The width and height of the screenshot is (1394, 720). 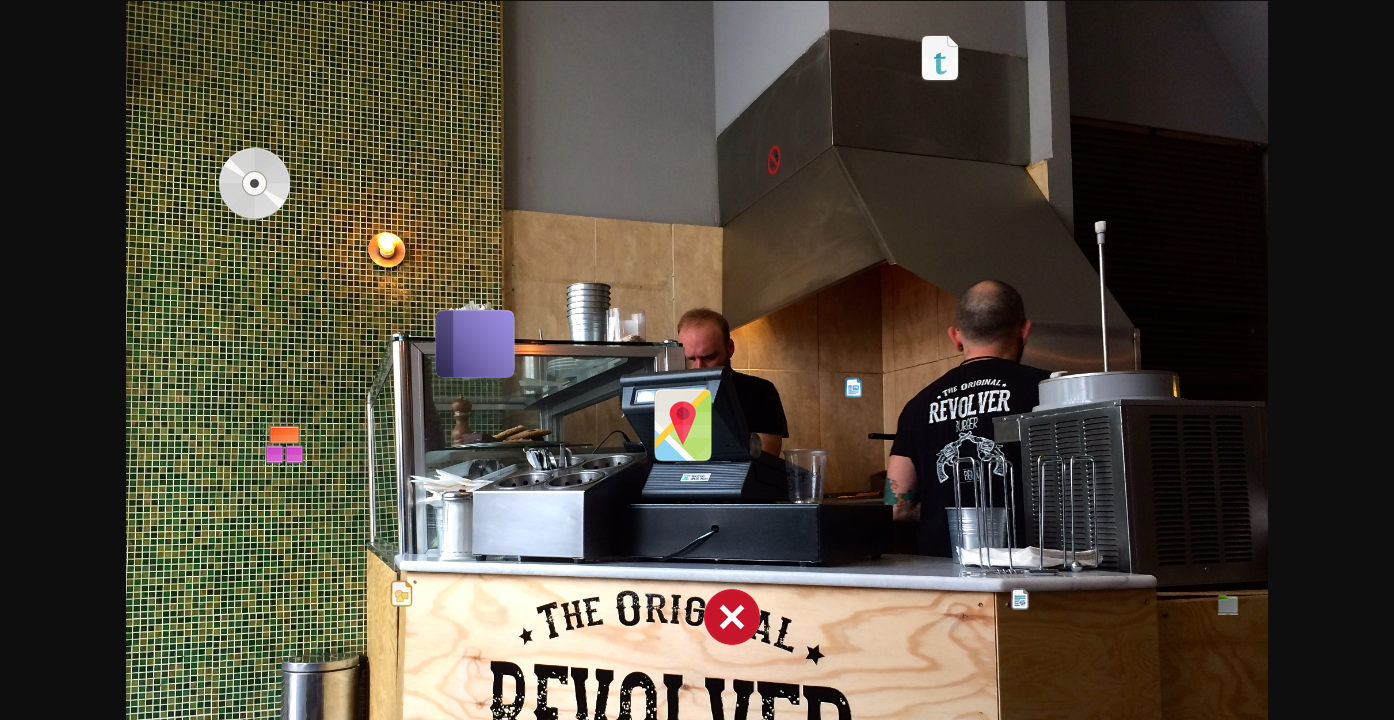 What do you see at coordinates (683, 425) in the screenshot?
I see `a google earth KML geographic data file` at bounding box center [683, 425].